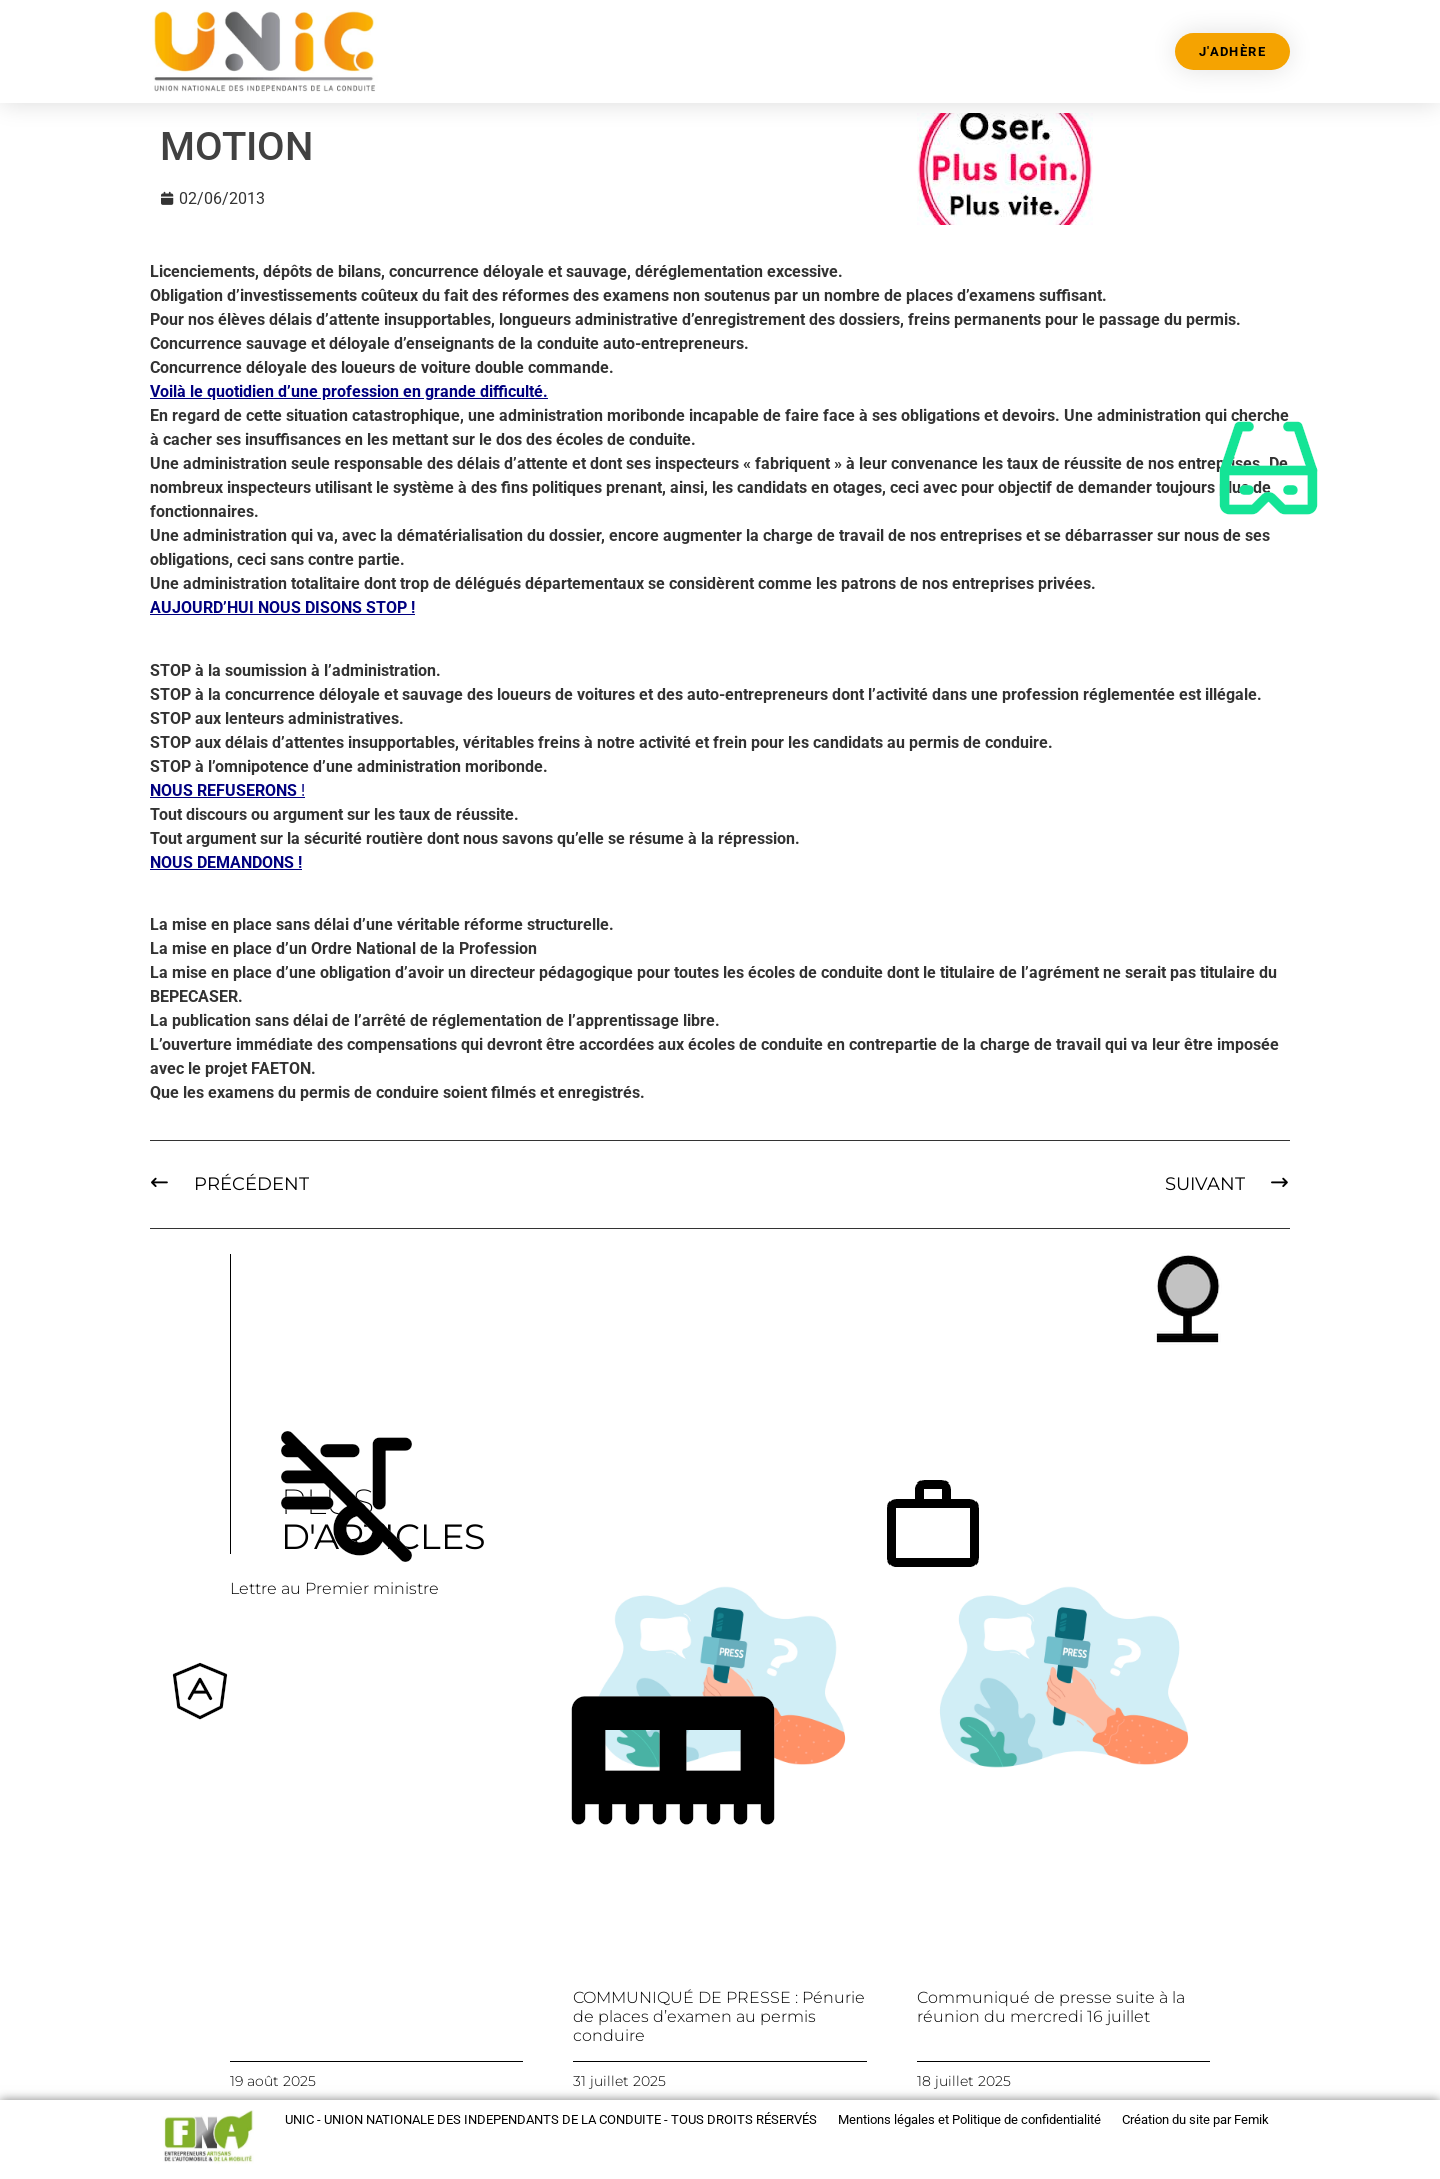 This screenshot has height=2179, width=1440. What do you see at coordinates (1268, 470) in the screenshot?
I see `enable 3D viewing mode` at bounding box center [1268, 470].